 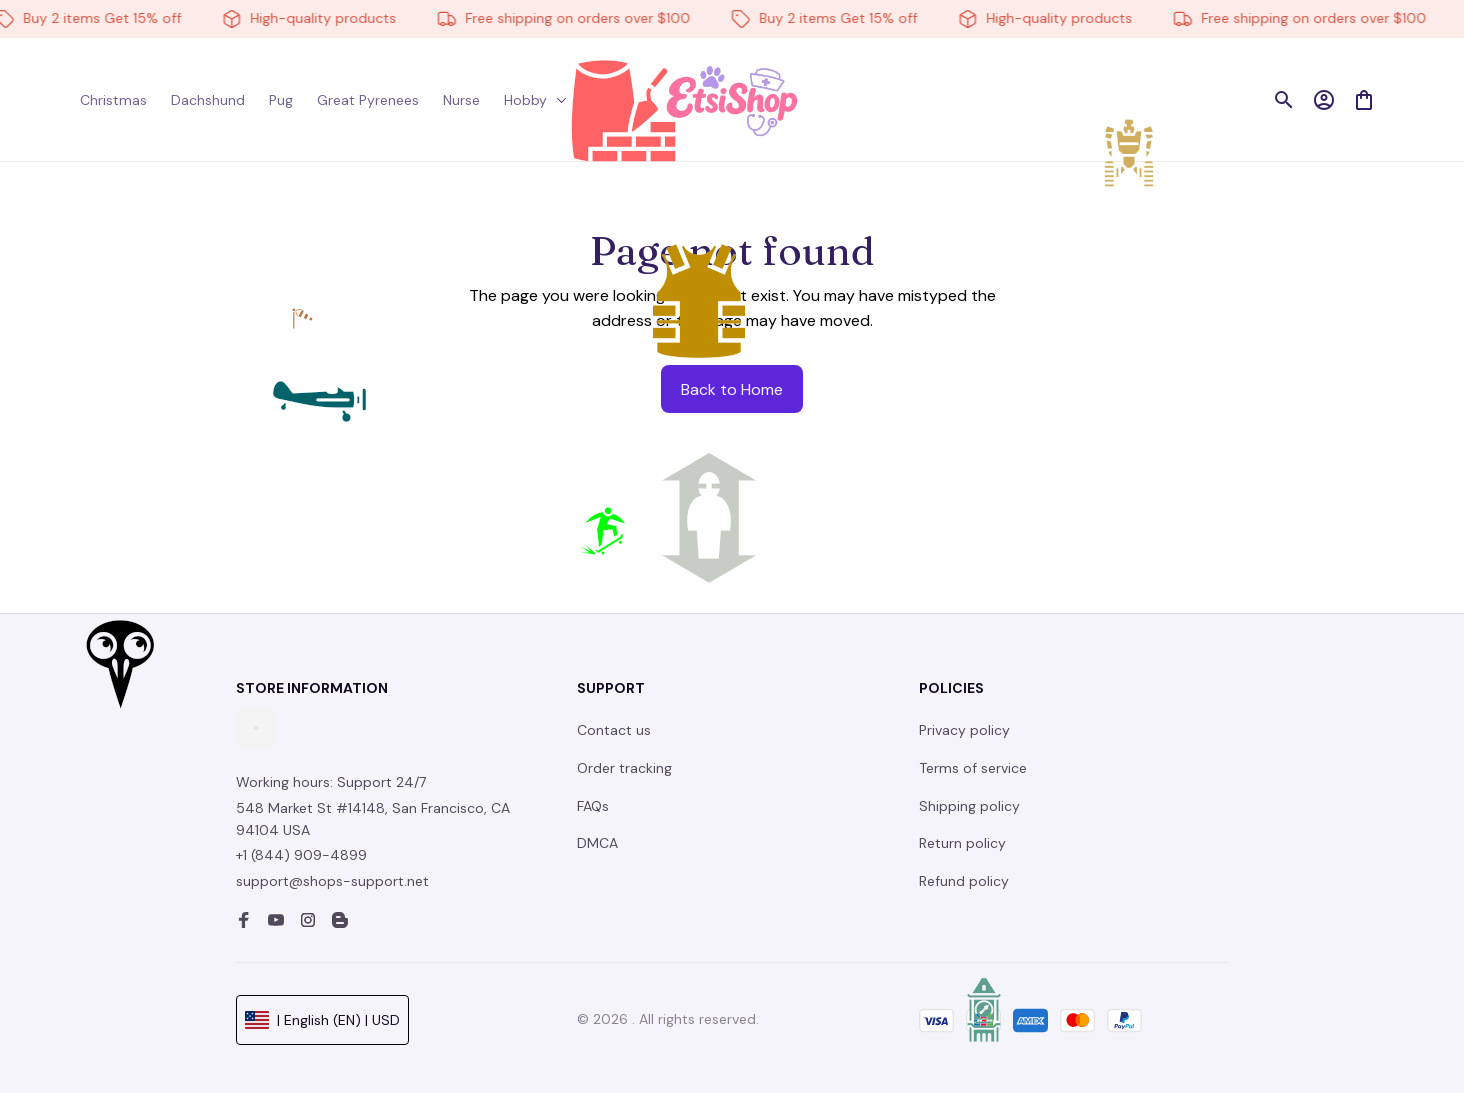 What do you see at coordinates (603, 530) in the screenshot?
I see `access skateboarding games or activities` at bounding box center [603, 530].